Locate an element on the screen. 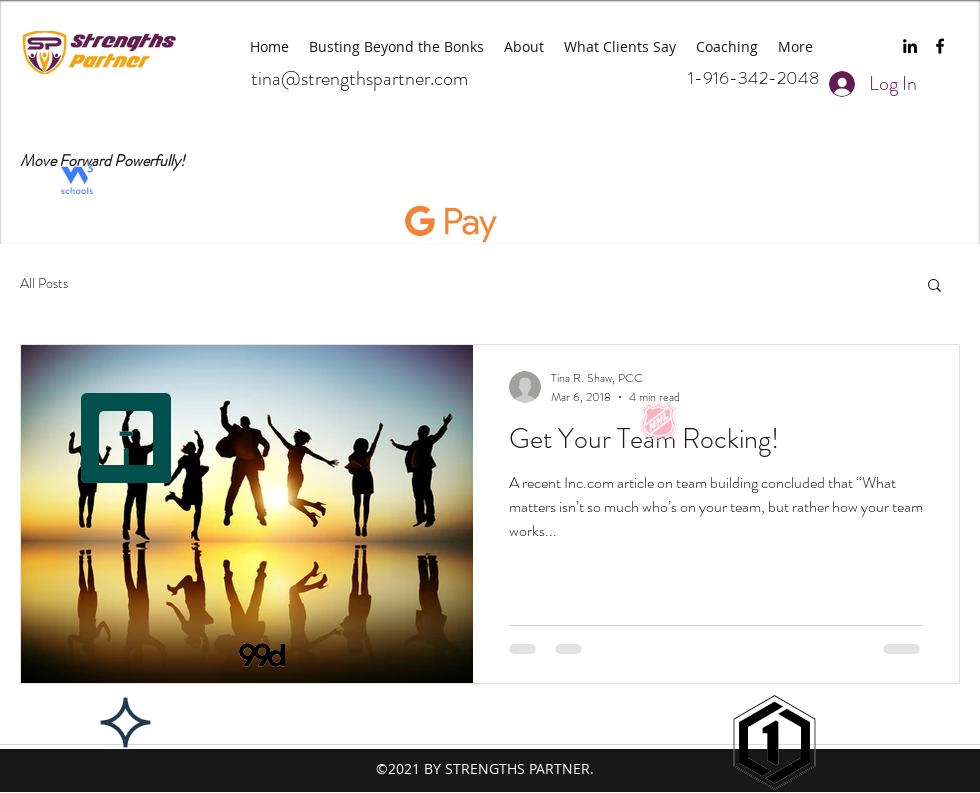 The image size is (980, 793). visit W3Schools website is located at coordinates (77, 179).